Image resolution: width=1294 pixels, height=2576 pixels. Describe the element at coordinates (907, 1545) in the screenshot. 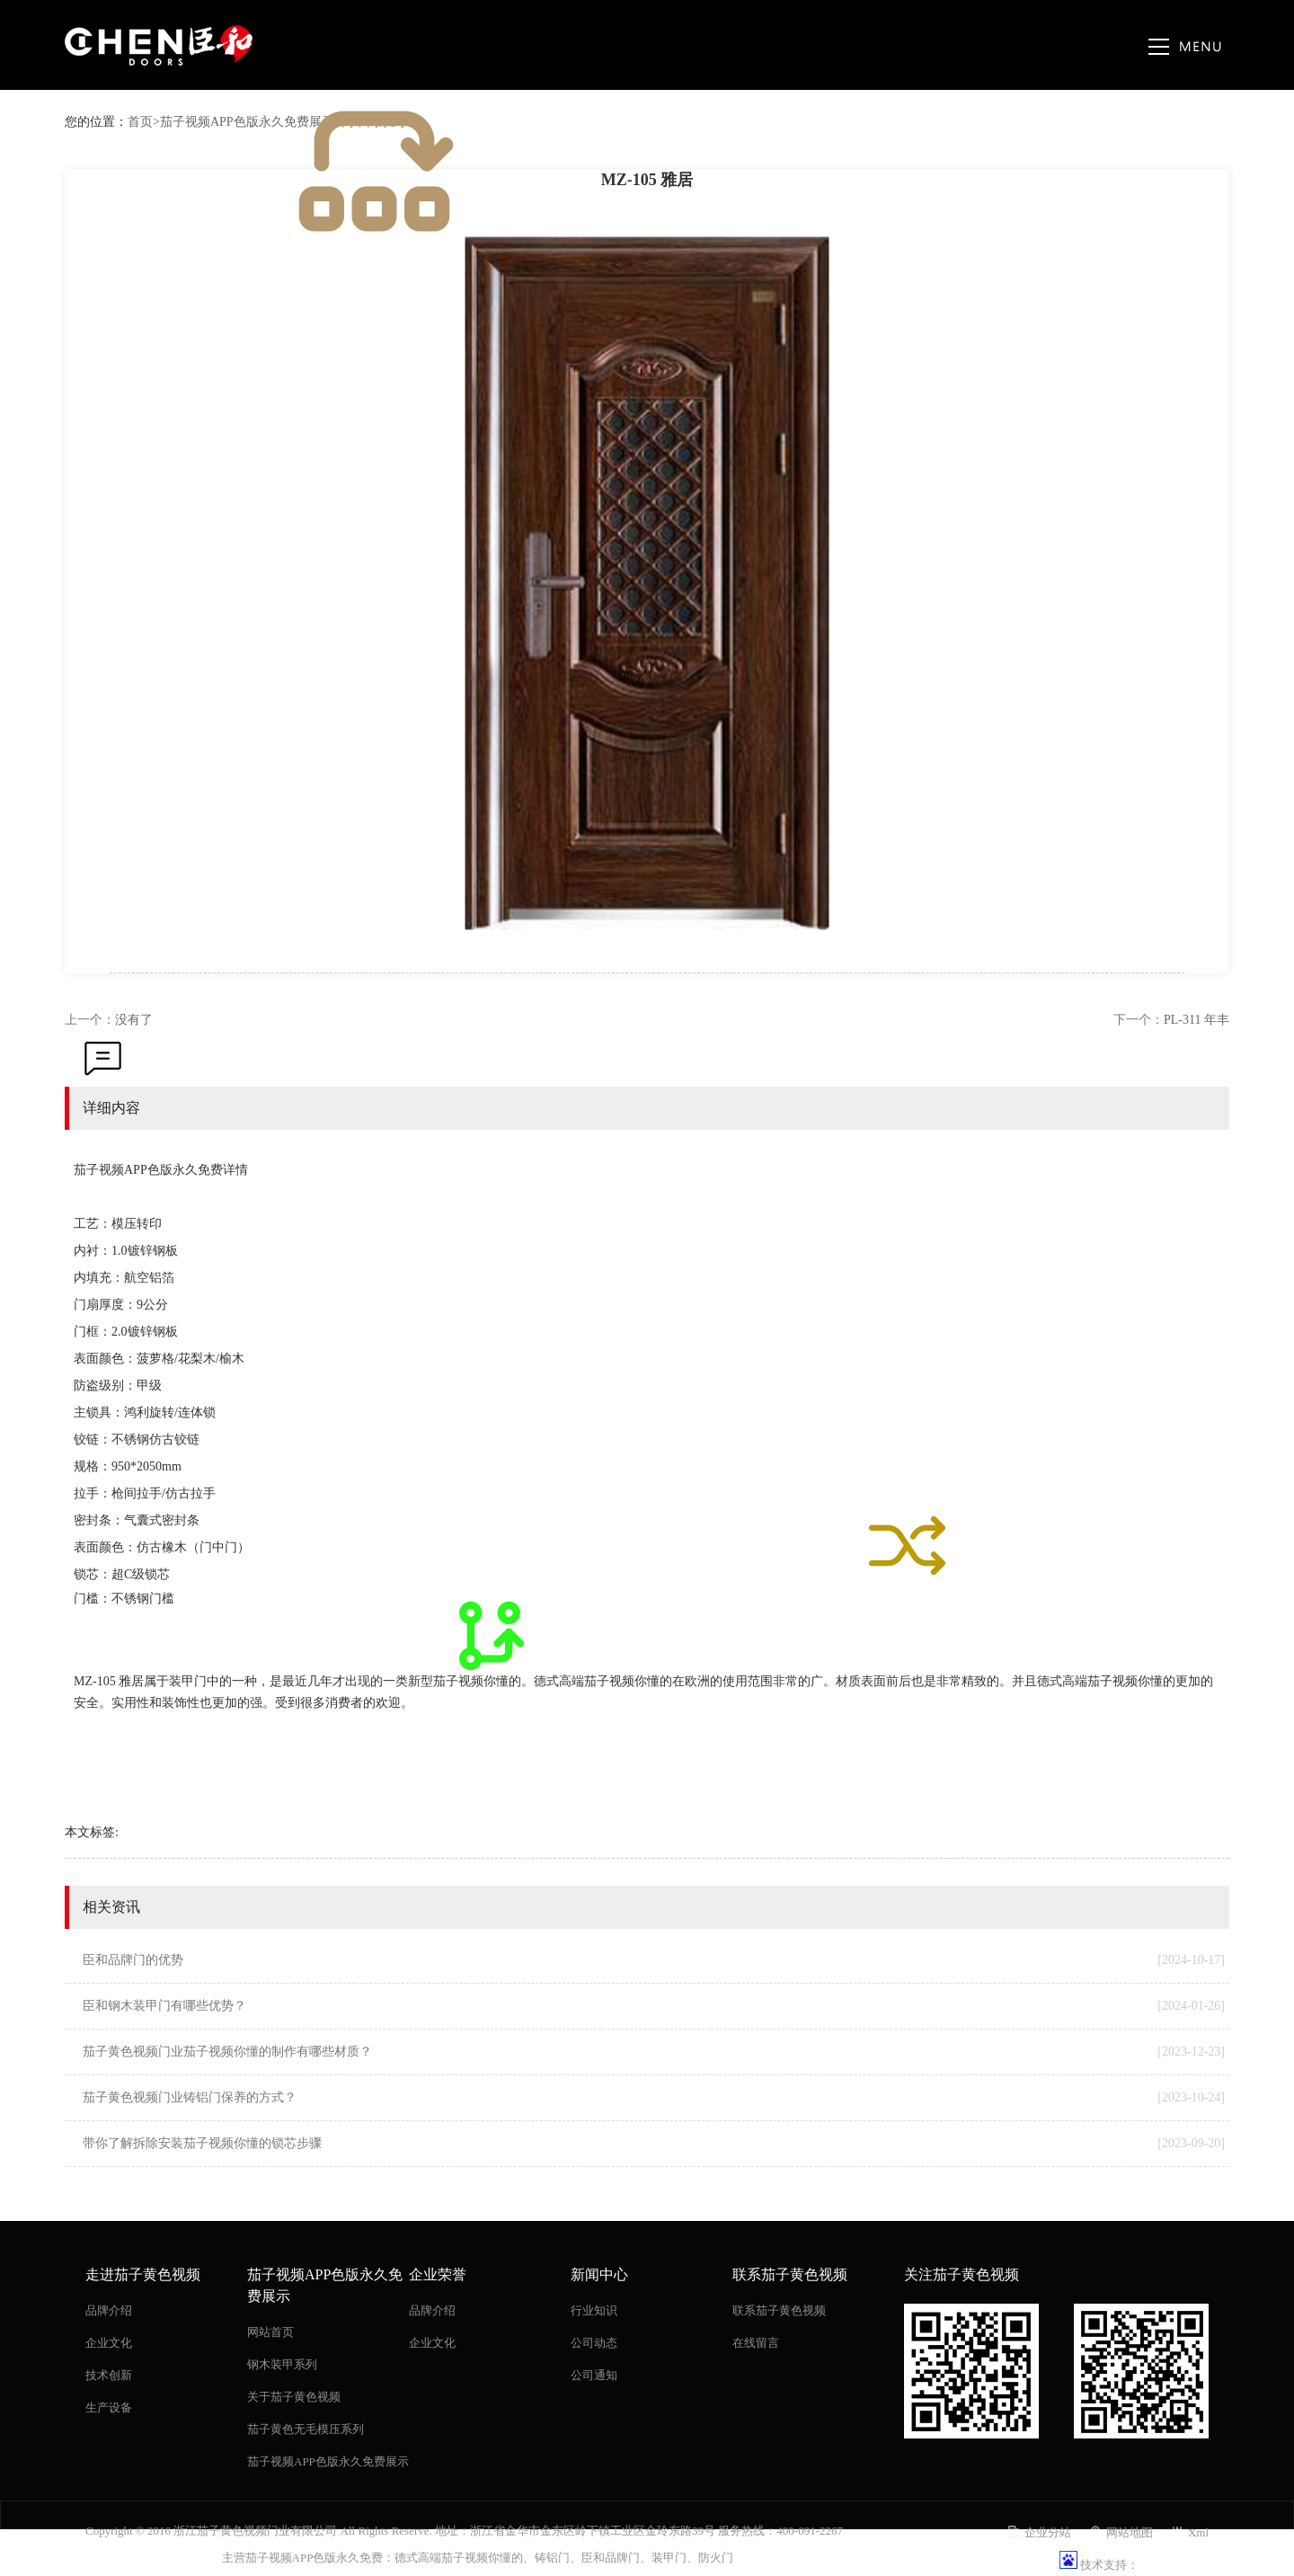

I see `shuffle playback order` at that location.